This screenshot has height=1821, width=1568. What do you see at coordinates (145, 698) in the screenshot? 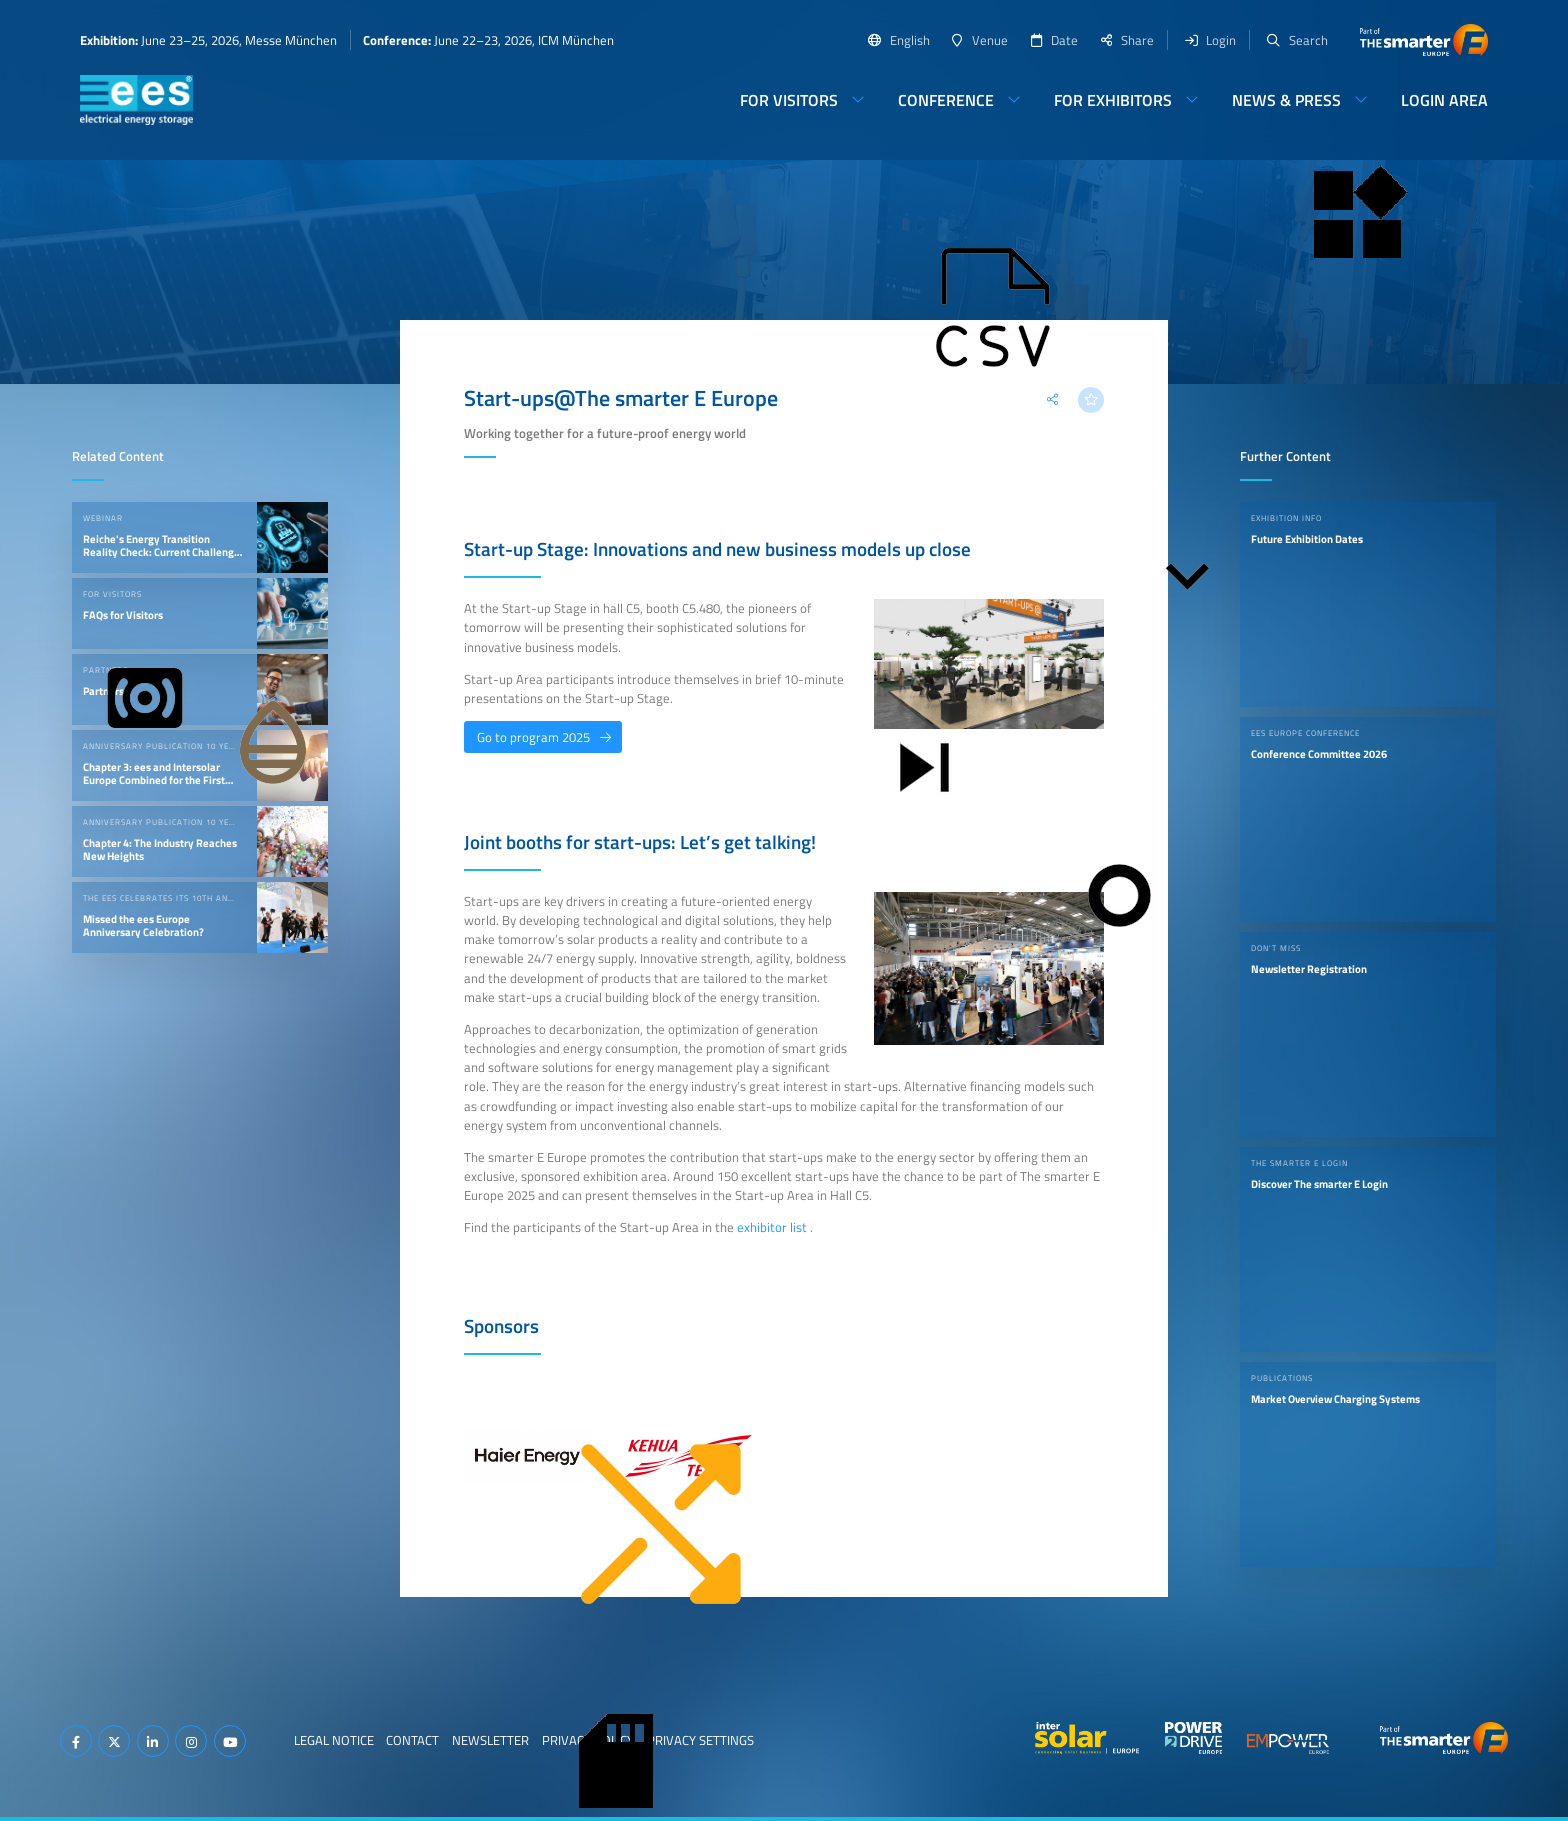
I see `enable surround sound audio output` at bounding box center [145, 698].